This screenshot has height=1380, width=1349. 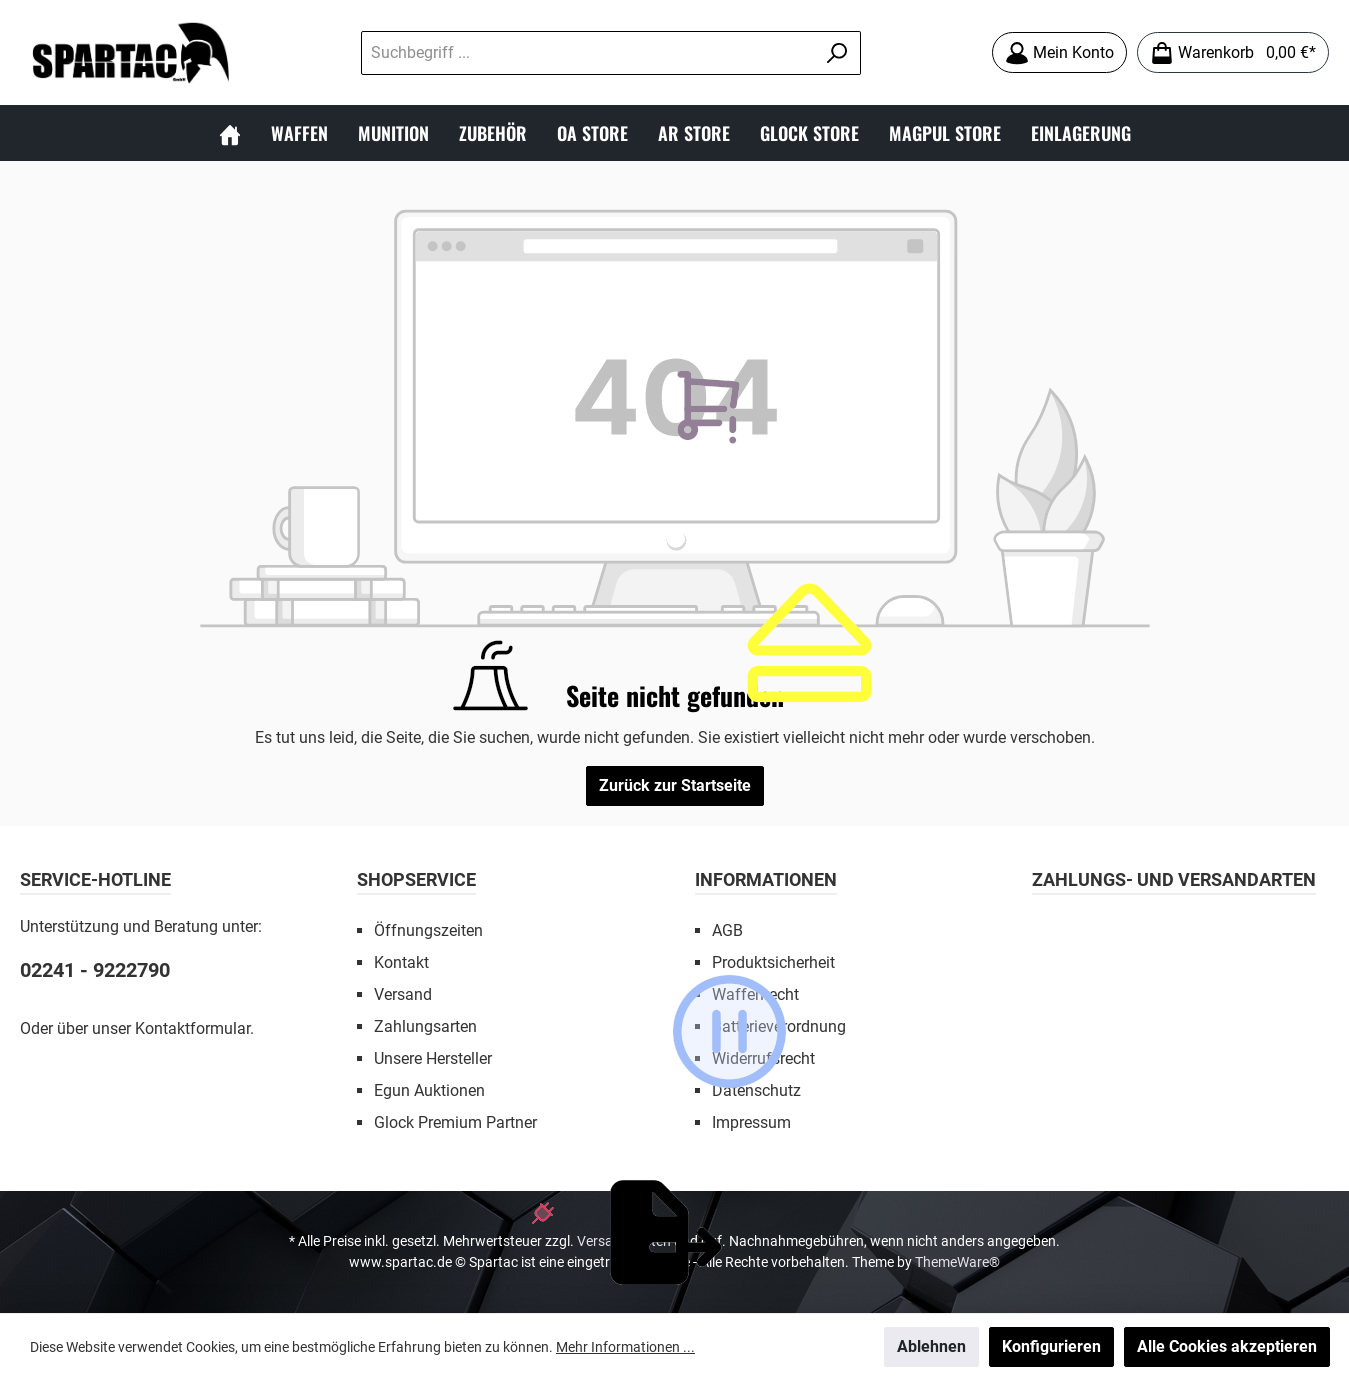 What do you see at coordinates (729, 1031) in the screenshot?
I see `pause media playback` at bounding box center [729, 1031].